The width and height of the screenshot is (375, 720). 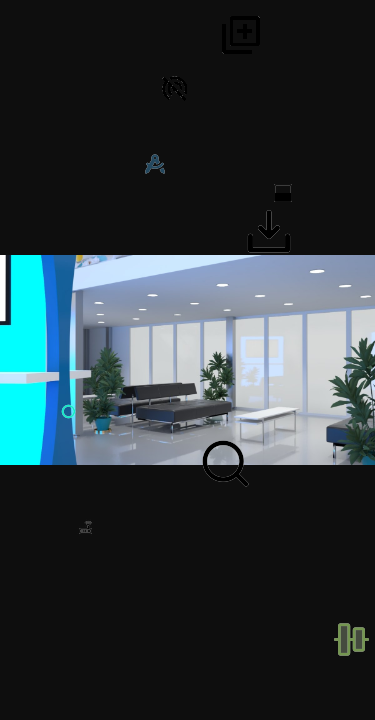 I want to click on align objects to vertical center, so click(x=351, y=639).